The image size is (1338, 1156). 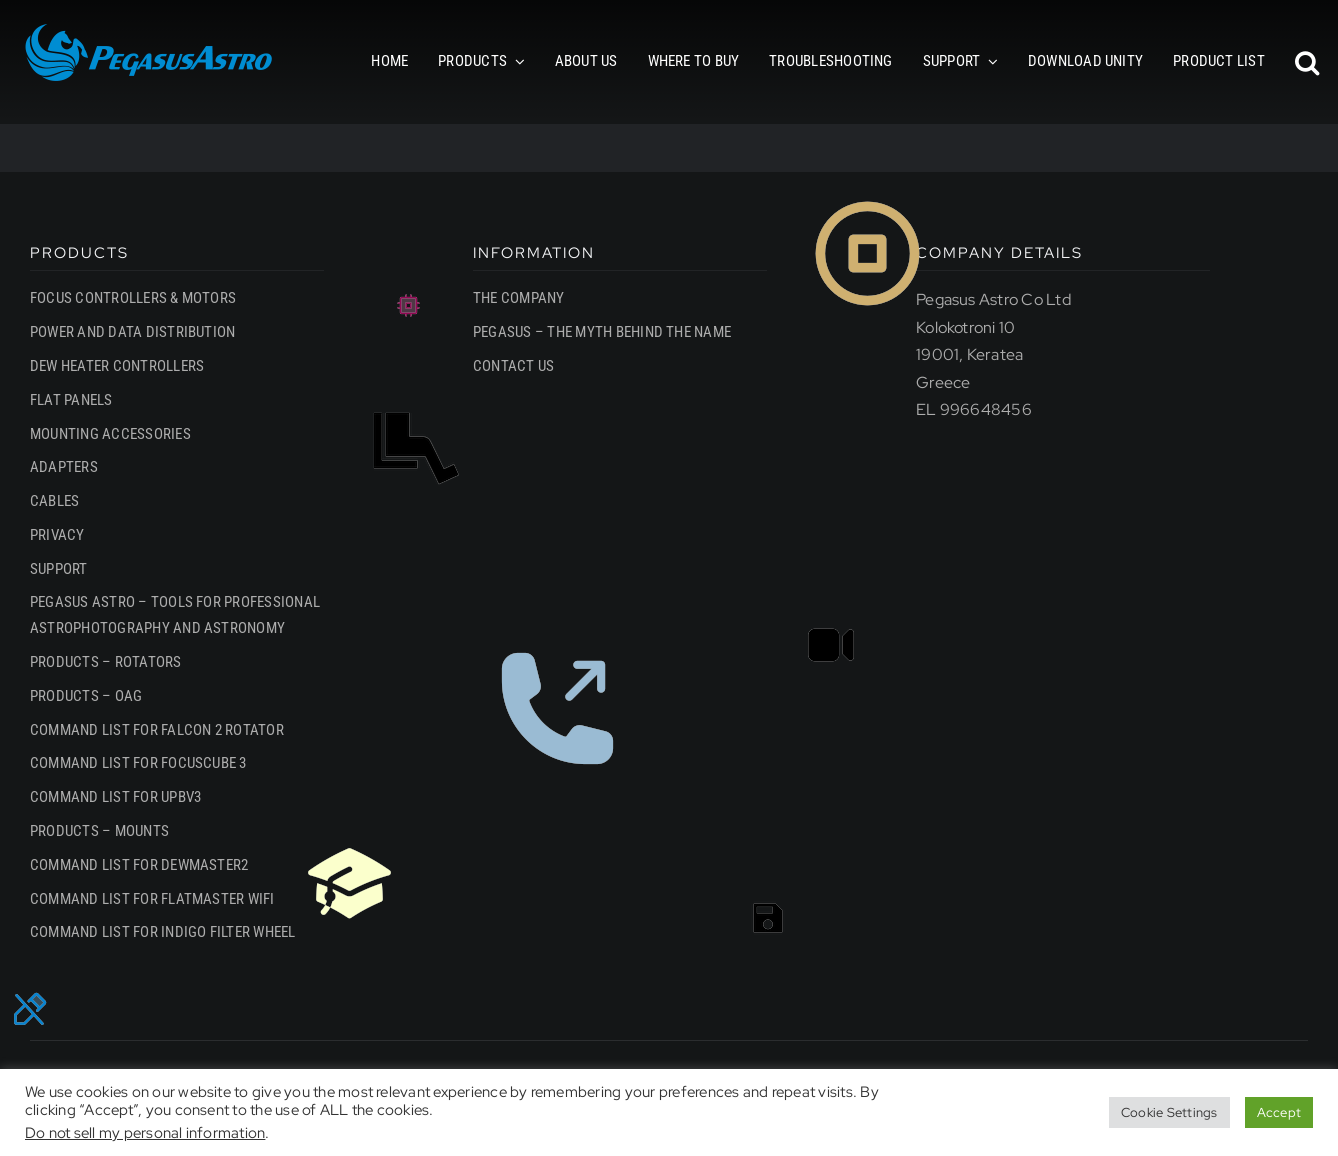 What do you see at coordinates (413, 448) in the screenshot?
I see `select extra legroom seat option` at bounding box center [413, 448].